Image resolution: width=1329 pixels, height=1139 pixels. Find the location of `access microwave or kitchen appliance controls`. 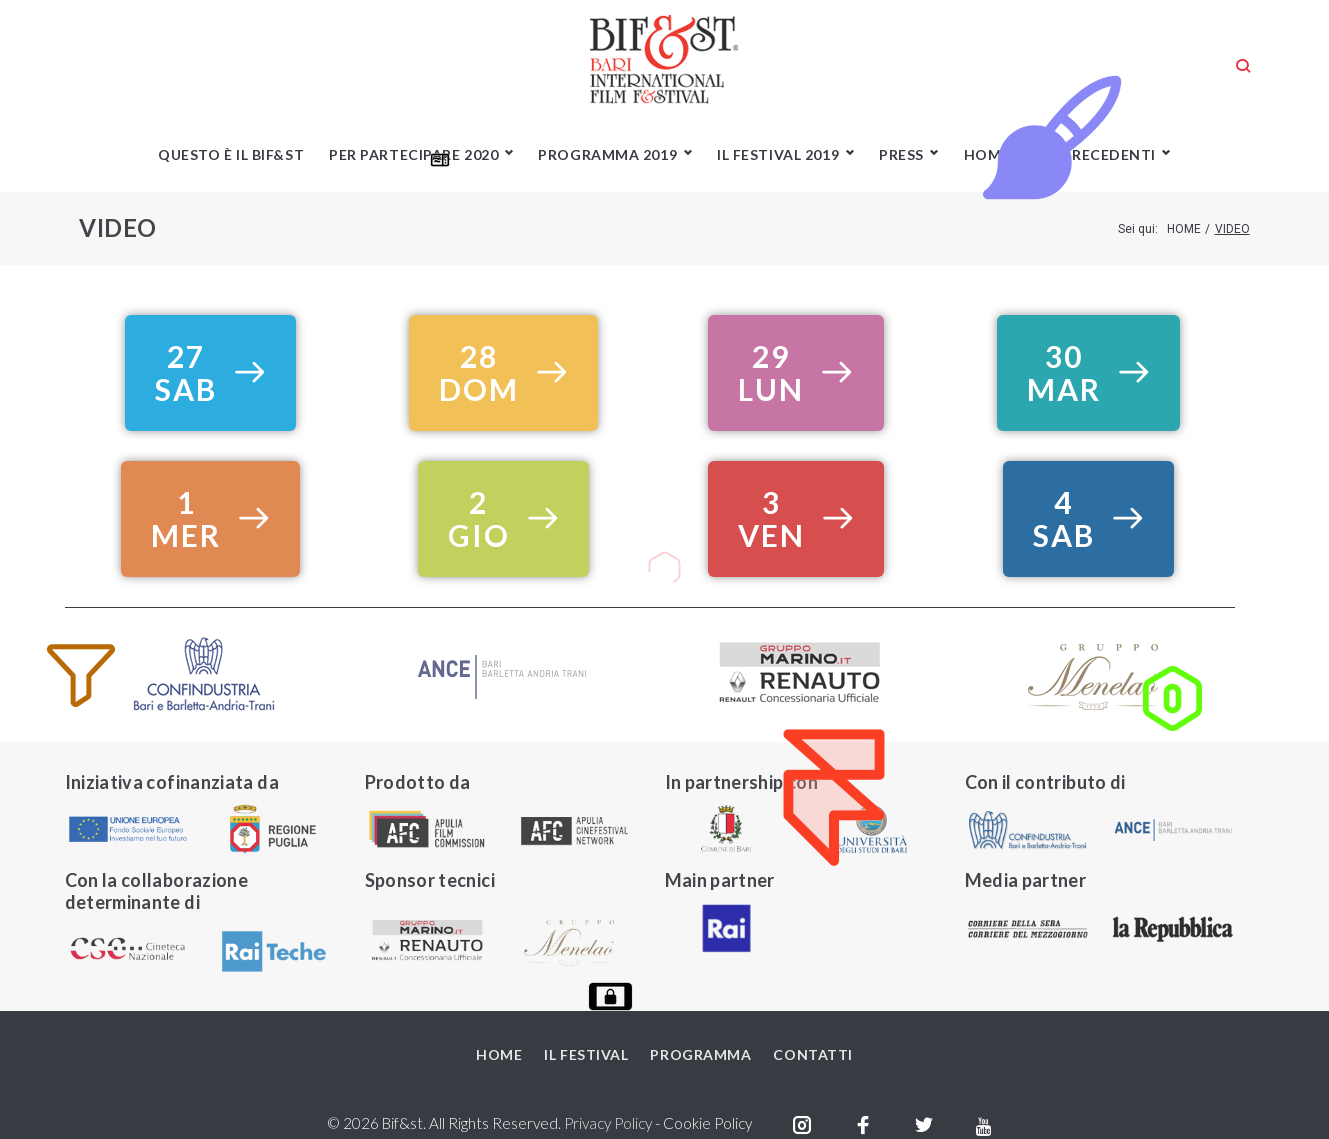

access microwave or kitchen appliance controls is located at coordinates (440, 160).